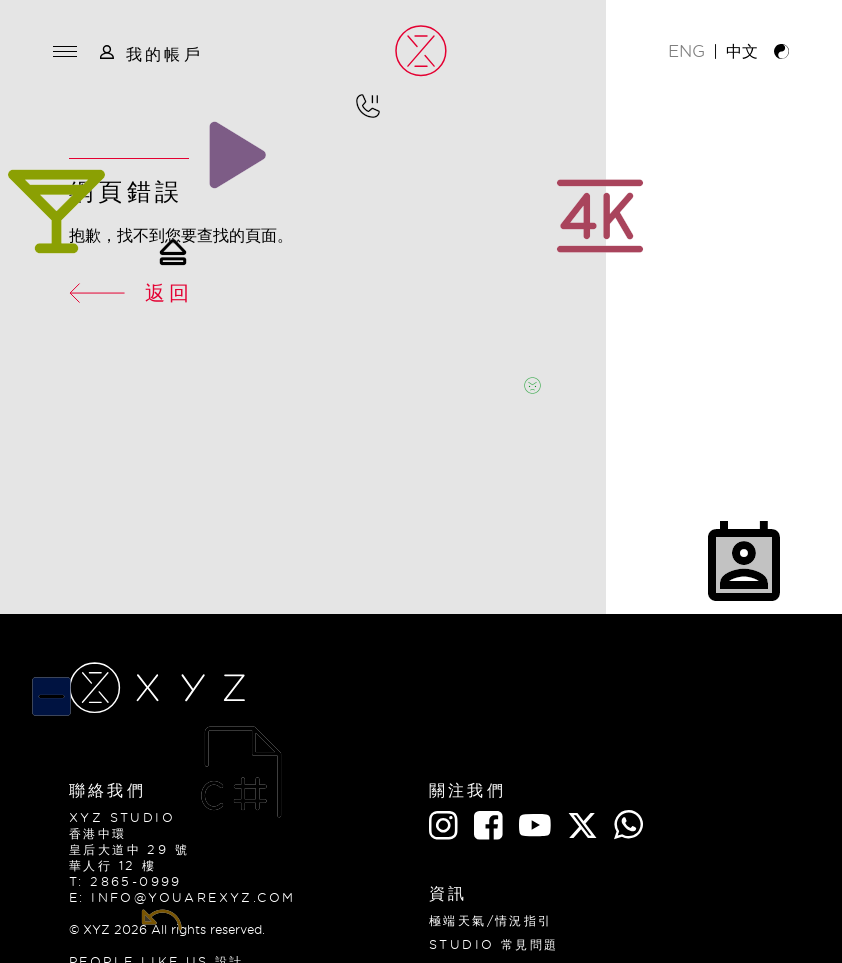  Describe the element at coordinates (51, 696) in the screenshot. I see `decrease quantity or value` at that location.